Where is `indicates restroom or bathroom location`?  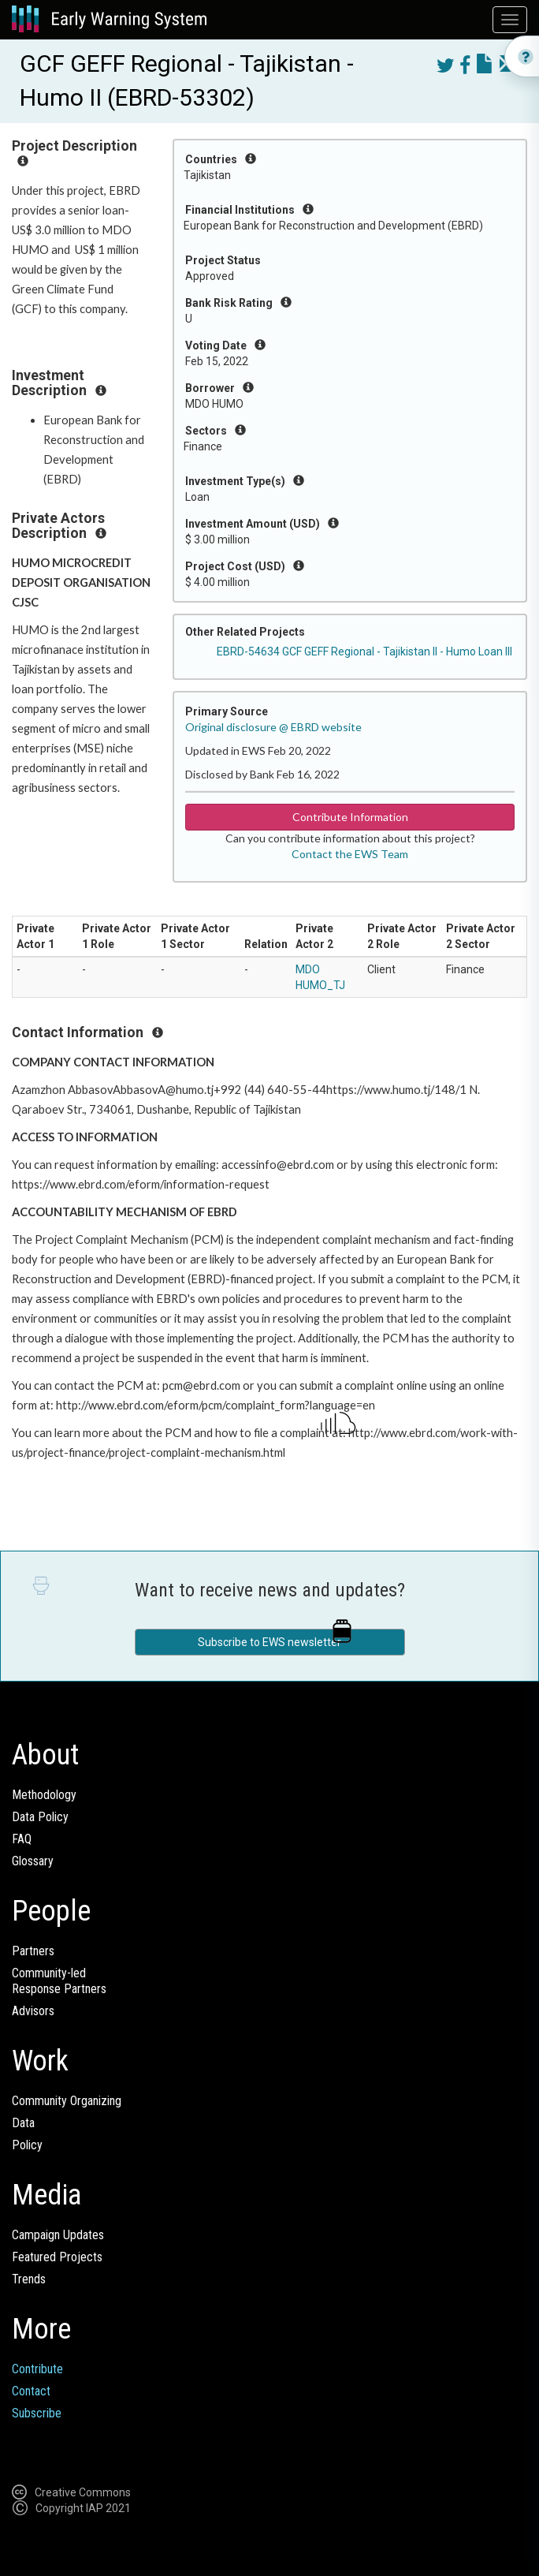 indicates restroom or bathroom location is located at coordinates (41, 1585).